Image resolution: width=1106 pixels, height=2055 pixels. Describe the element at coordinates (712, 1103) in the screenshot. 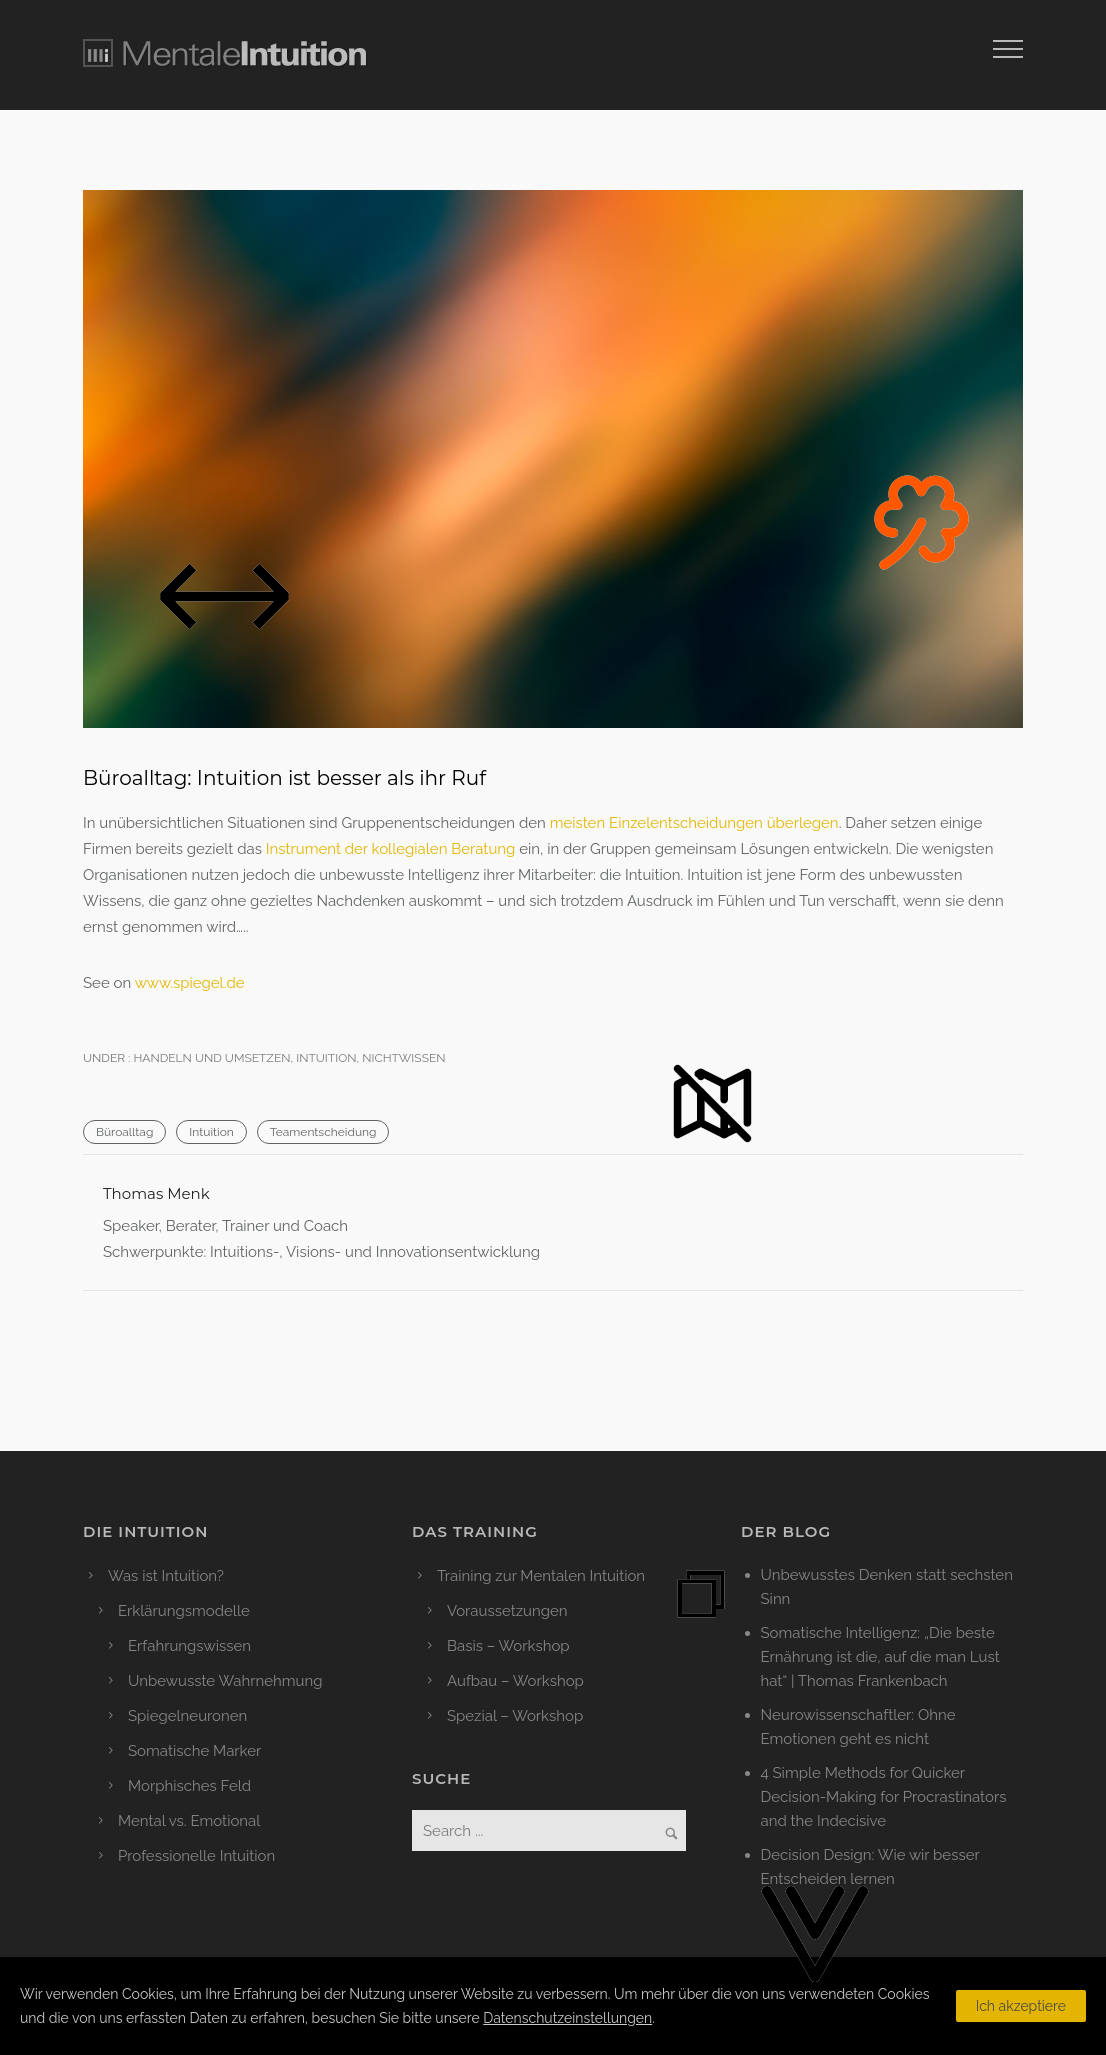

I see `map view is currently disabled` at that location.